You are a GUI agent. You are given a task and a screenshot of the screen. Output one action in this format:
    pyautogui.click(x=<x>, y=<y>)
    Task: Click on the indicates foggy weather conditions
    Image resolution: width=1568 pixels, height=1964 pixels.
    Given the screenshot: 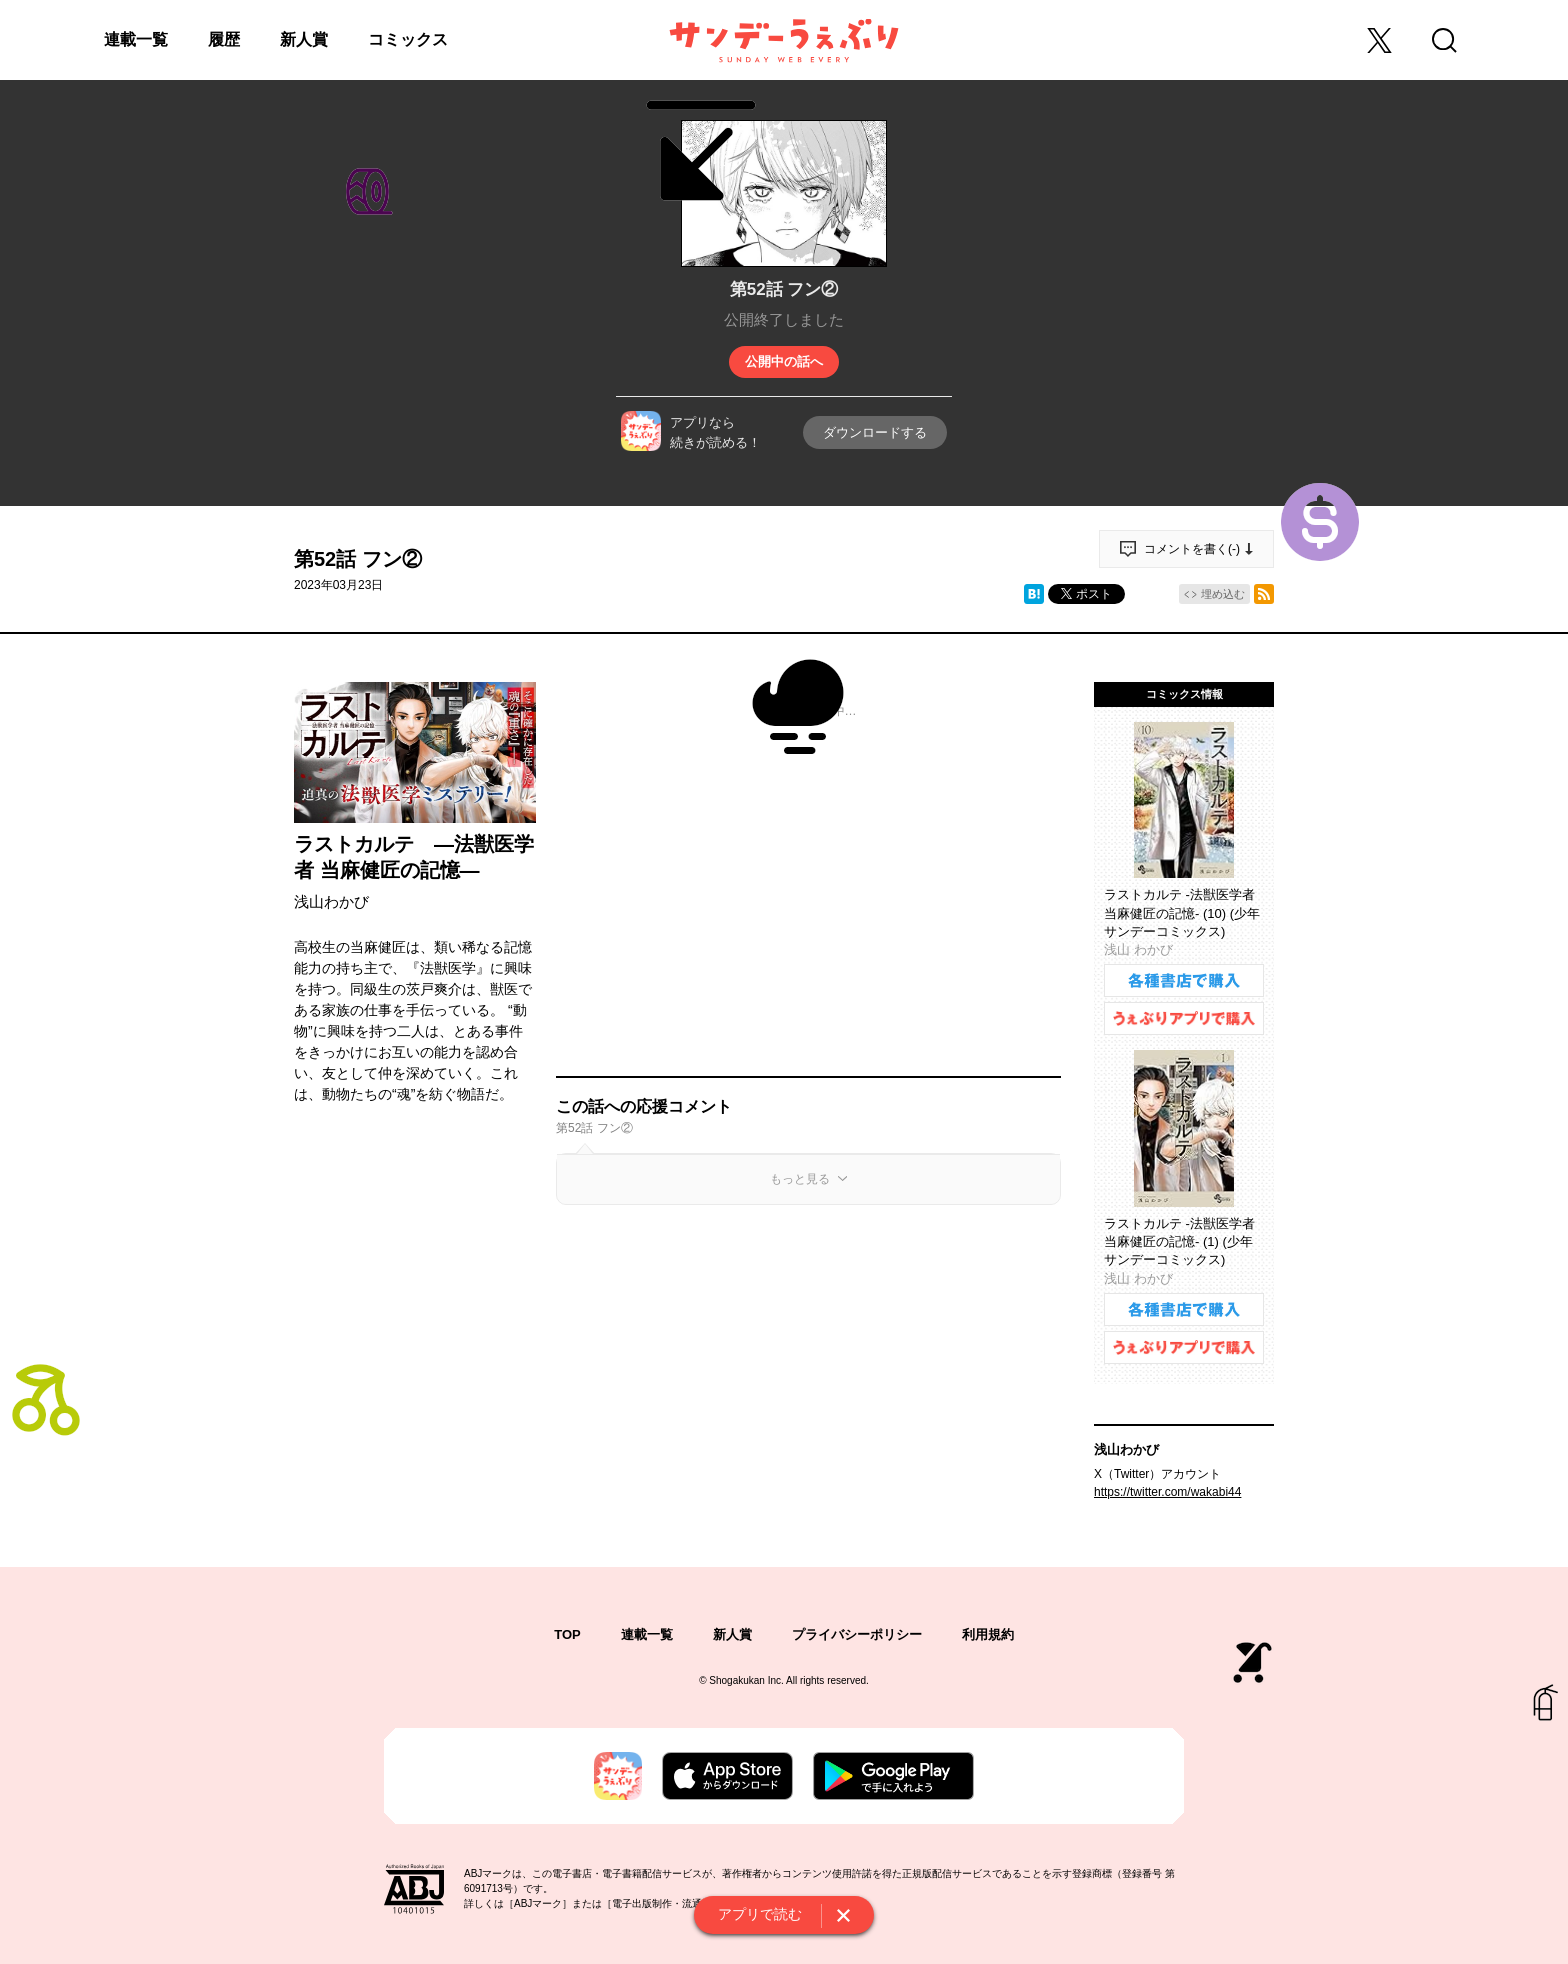 What is the action you would take?
    pyautogui.click(x=798, y=705)
    